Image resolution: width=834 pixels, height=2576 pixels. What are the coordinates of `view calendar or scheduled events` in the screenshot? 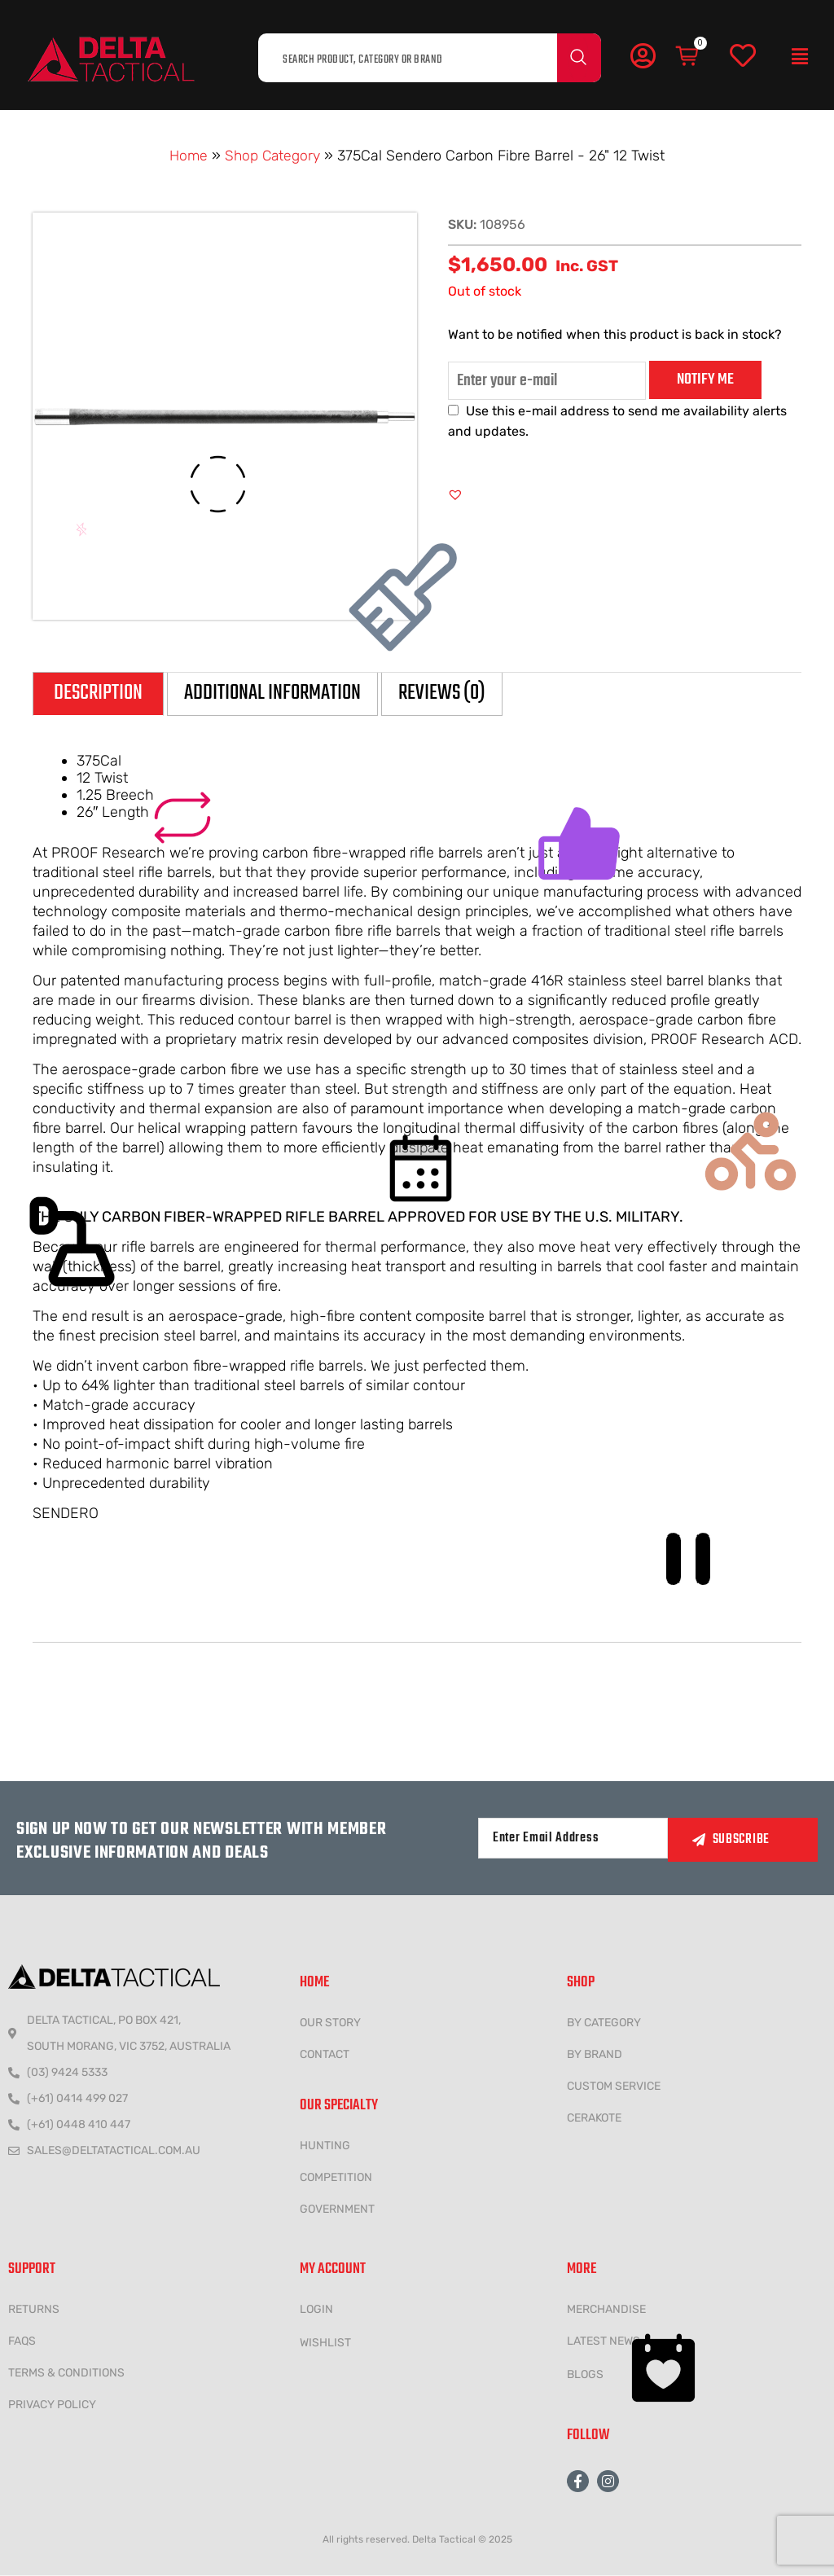 It's located at (420, 1170).